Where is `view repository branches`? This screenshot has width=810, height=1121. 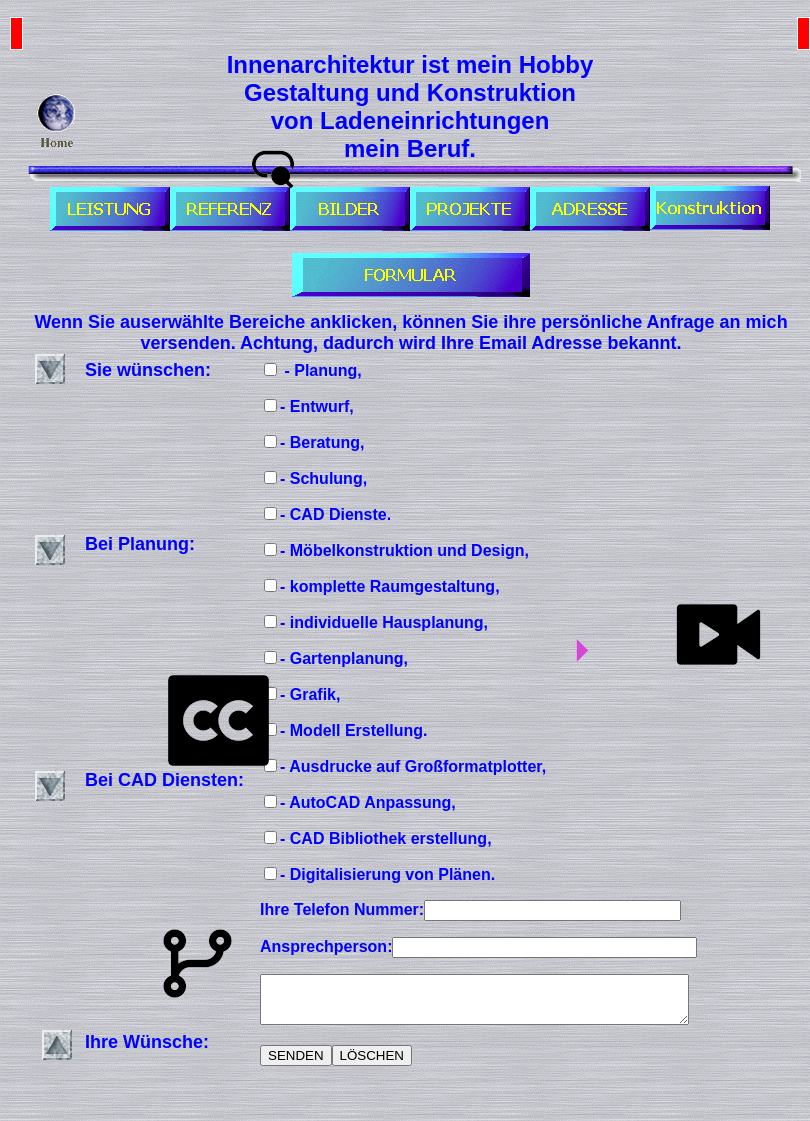 view repository branches is located at coordinates (197, 963).